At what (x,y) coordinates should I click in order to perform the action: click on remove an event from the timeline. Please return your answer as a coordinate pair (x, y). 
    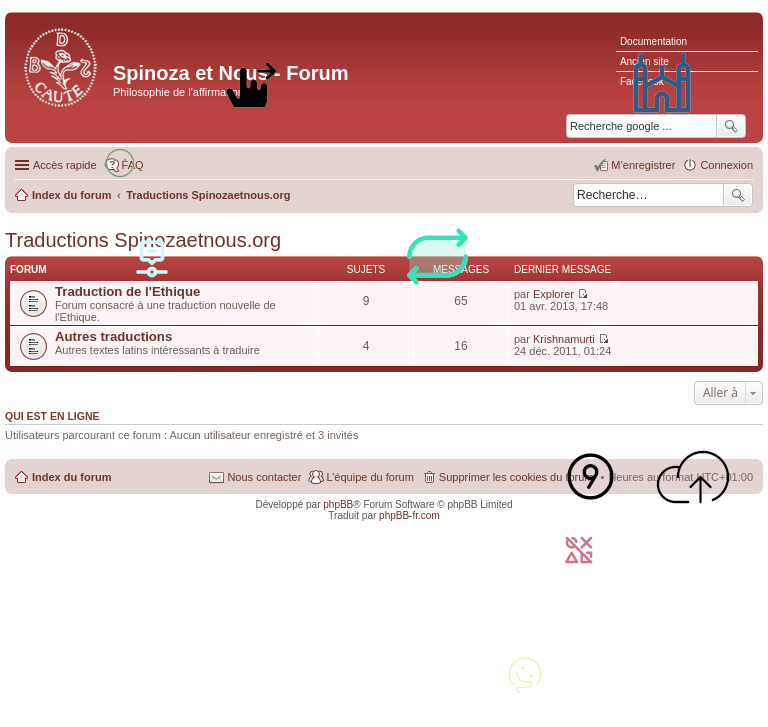
    Looking at the image, I should click on (152, 258).